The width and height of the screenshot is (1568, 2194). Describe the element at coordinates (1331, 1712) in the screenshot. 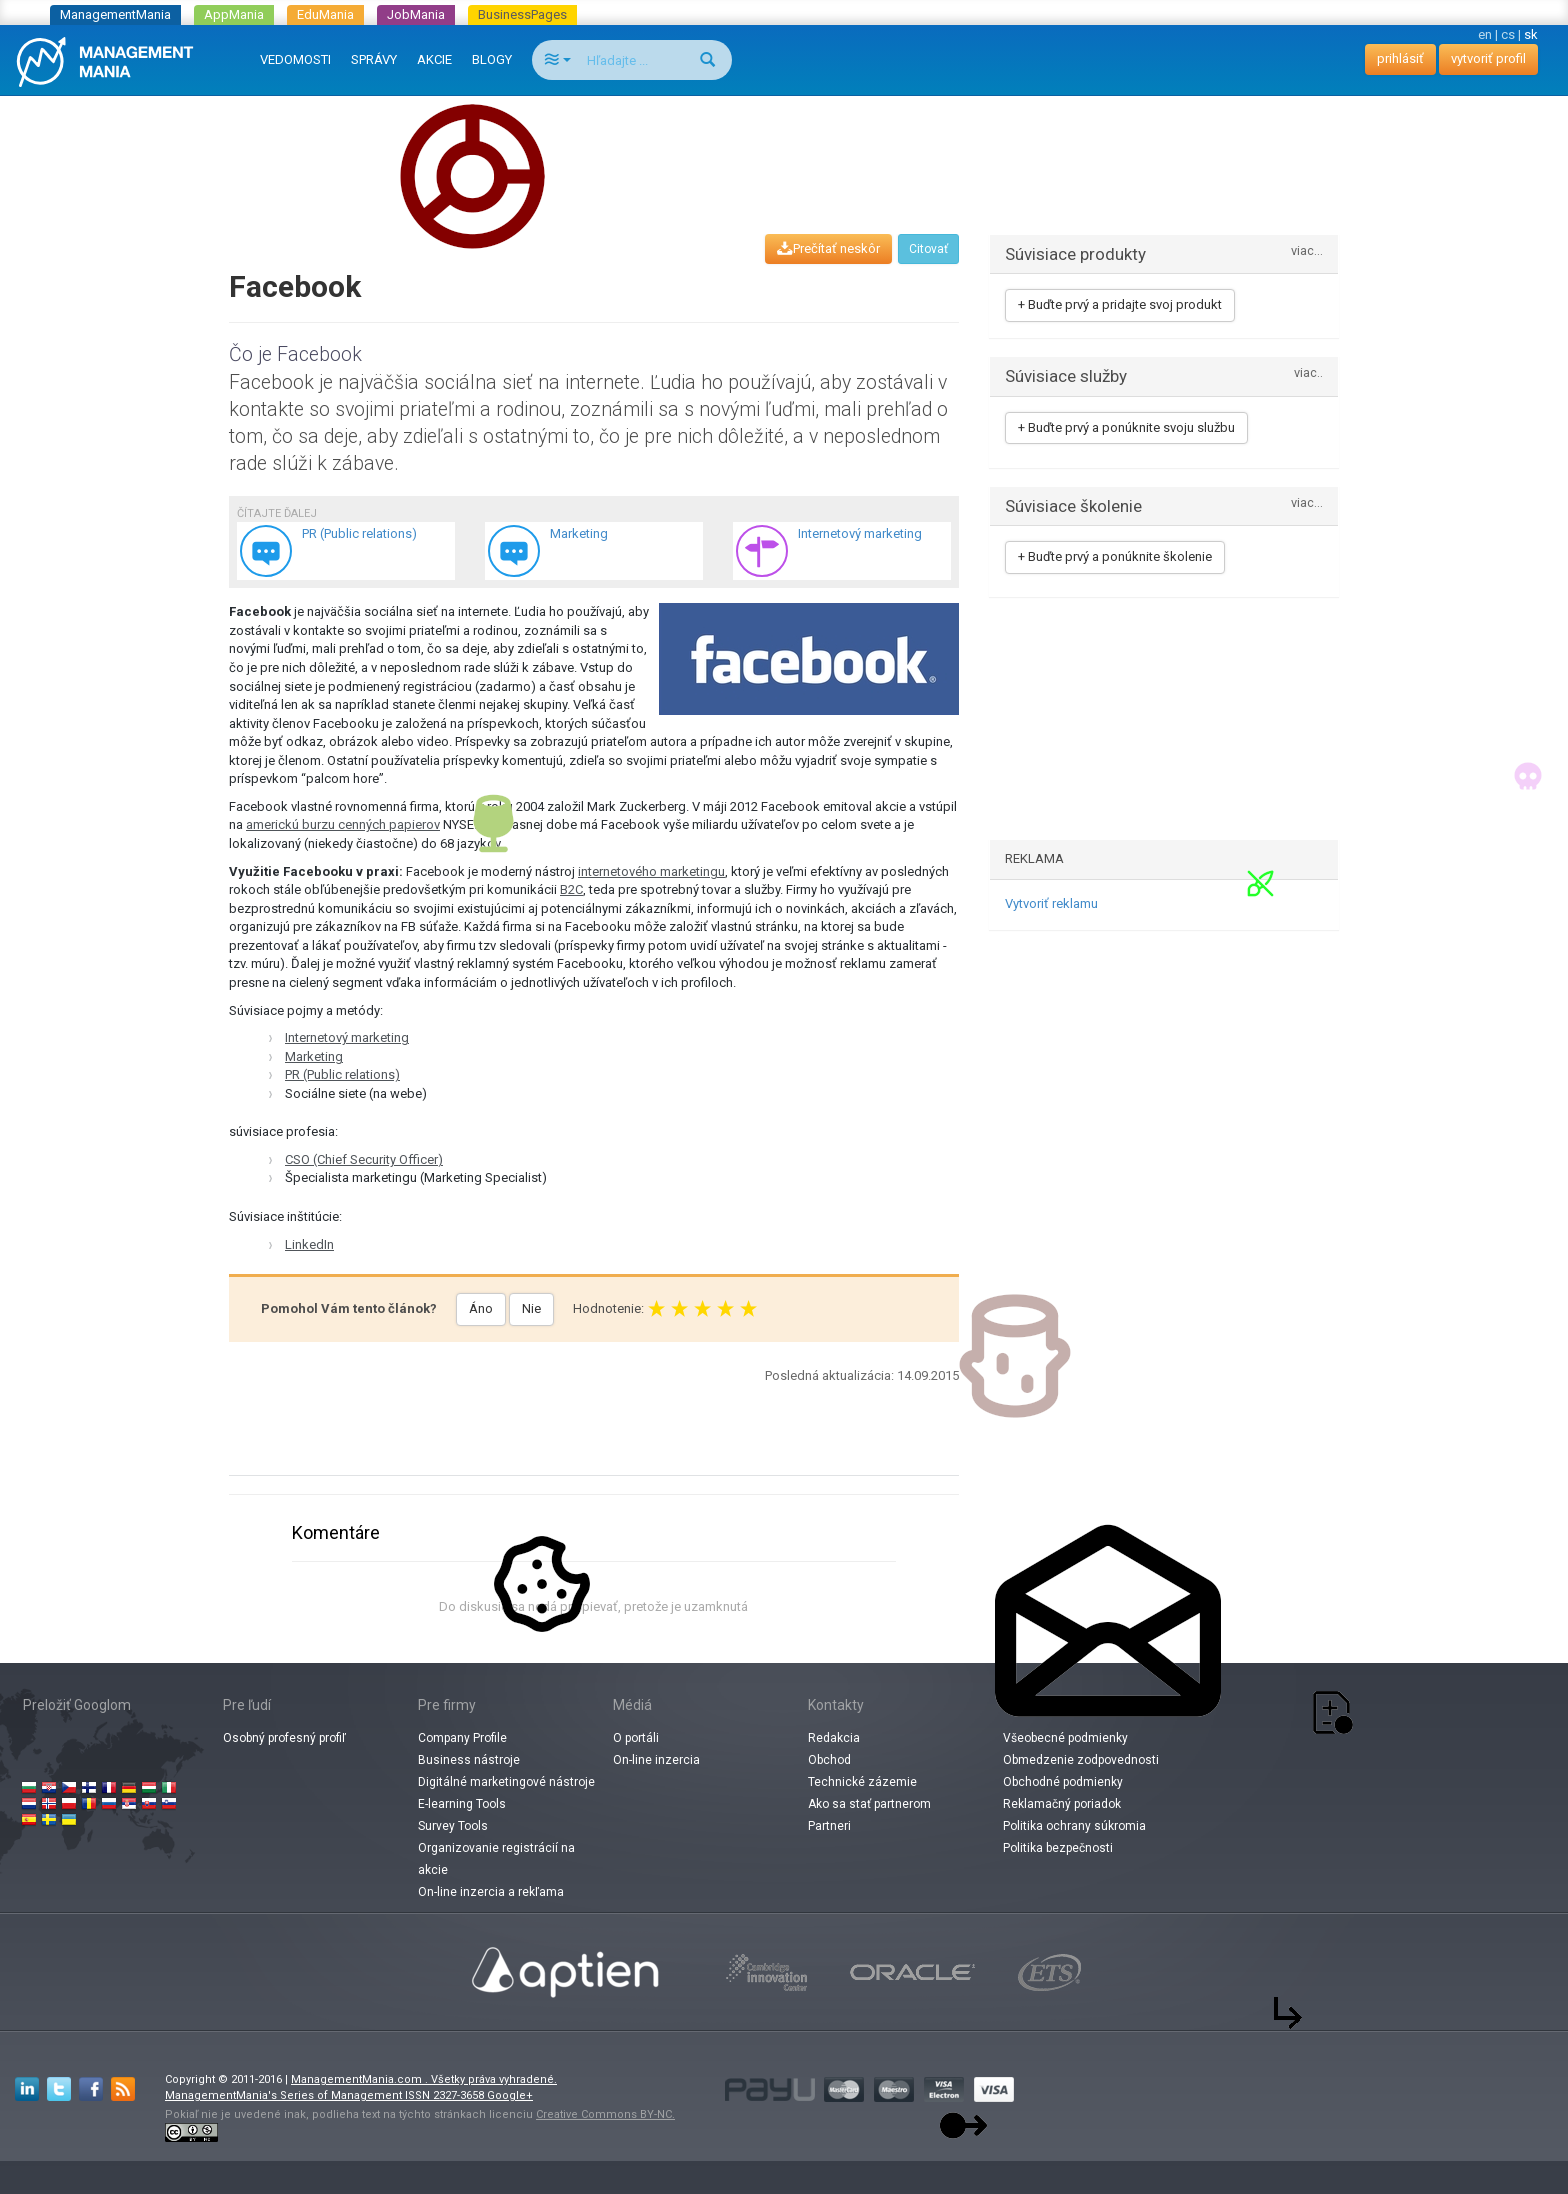

I see `view pull request with new changes` at that location.